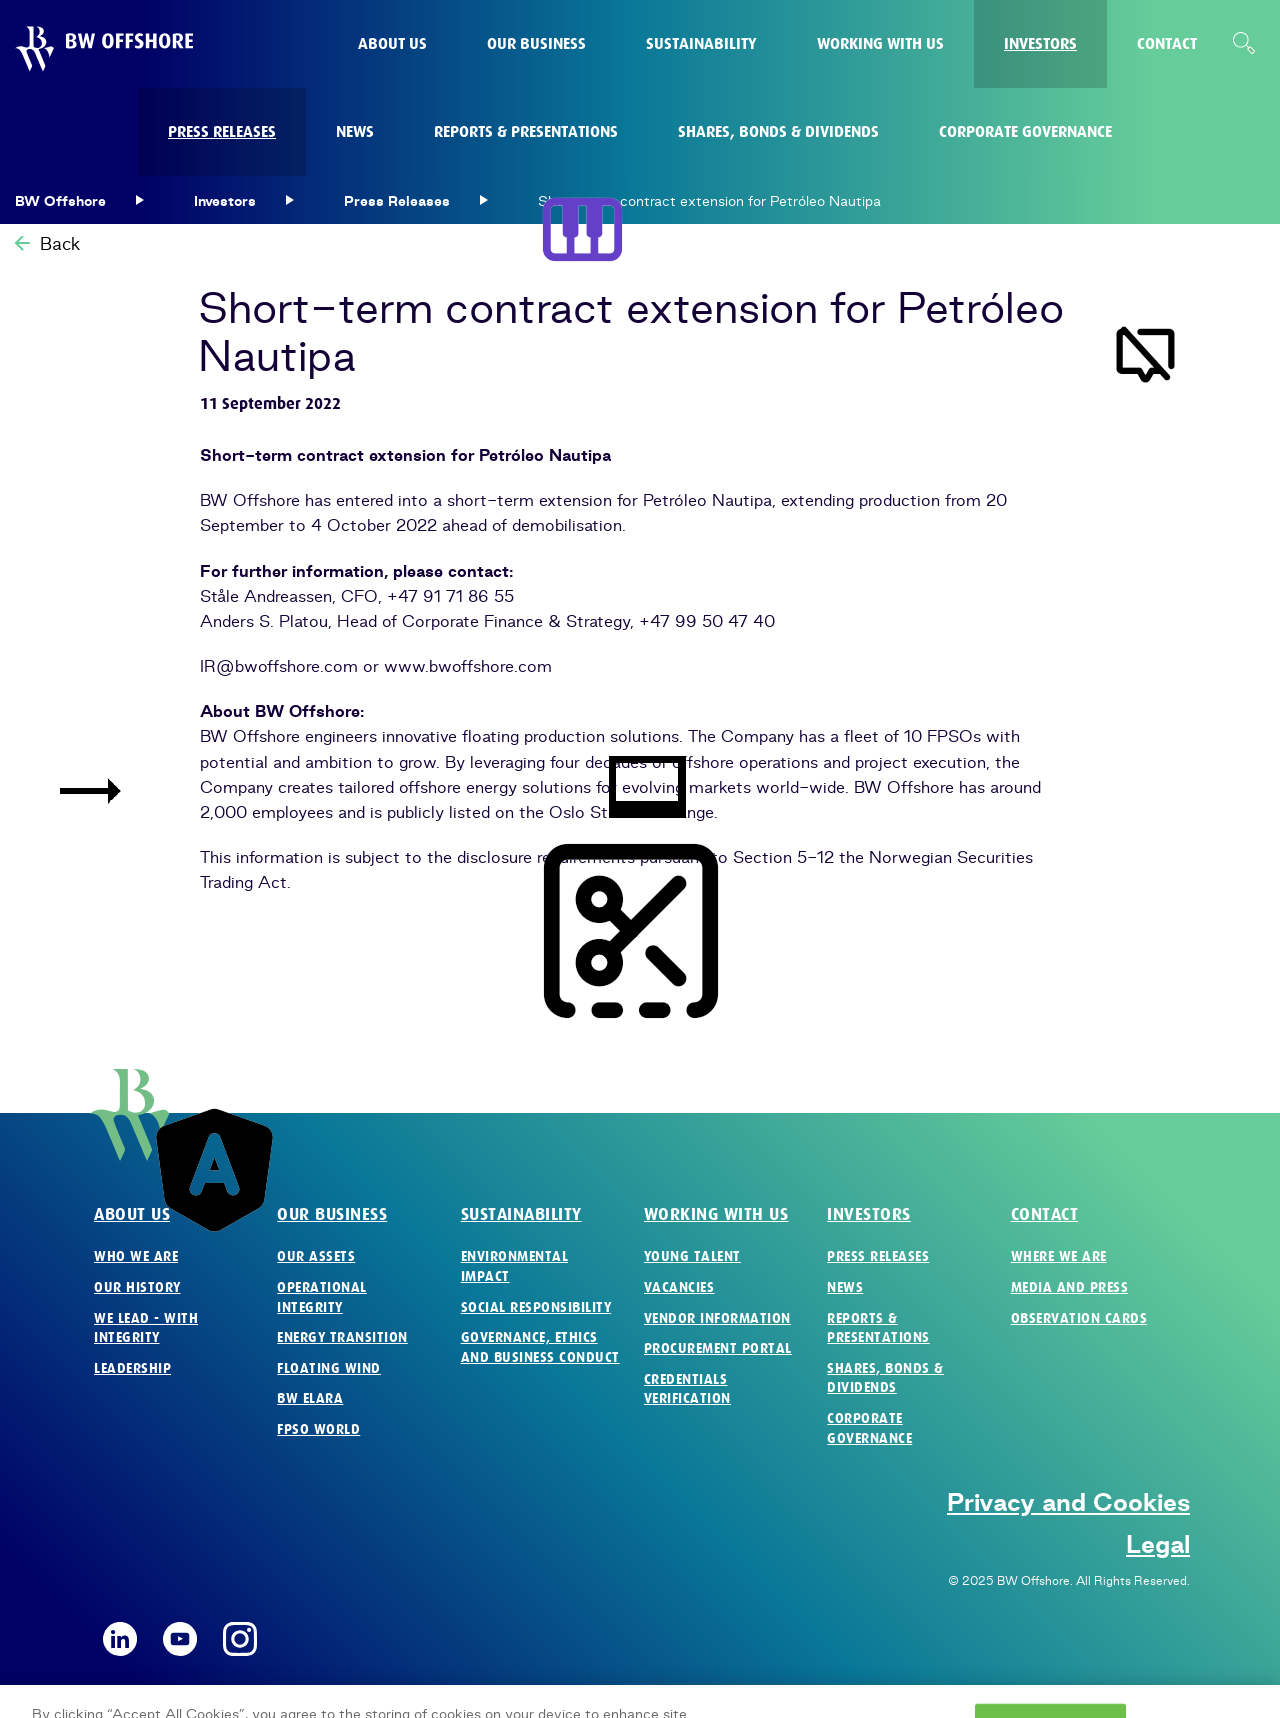 The image size is (1280, 1718). Describe the element at coordinates (214, 1170) in the screenshot. I see `angular framework logo` at that location.